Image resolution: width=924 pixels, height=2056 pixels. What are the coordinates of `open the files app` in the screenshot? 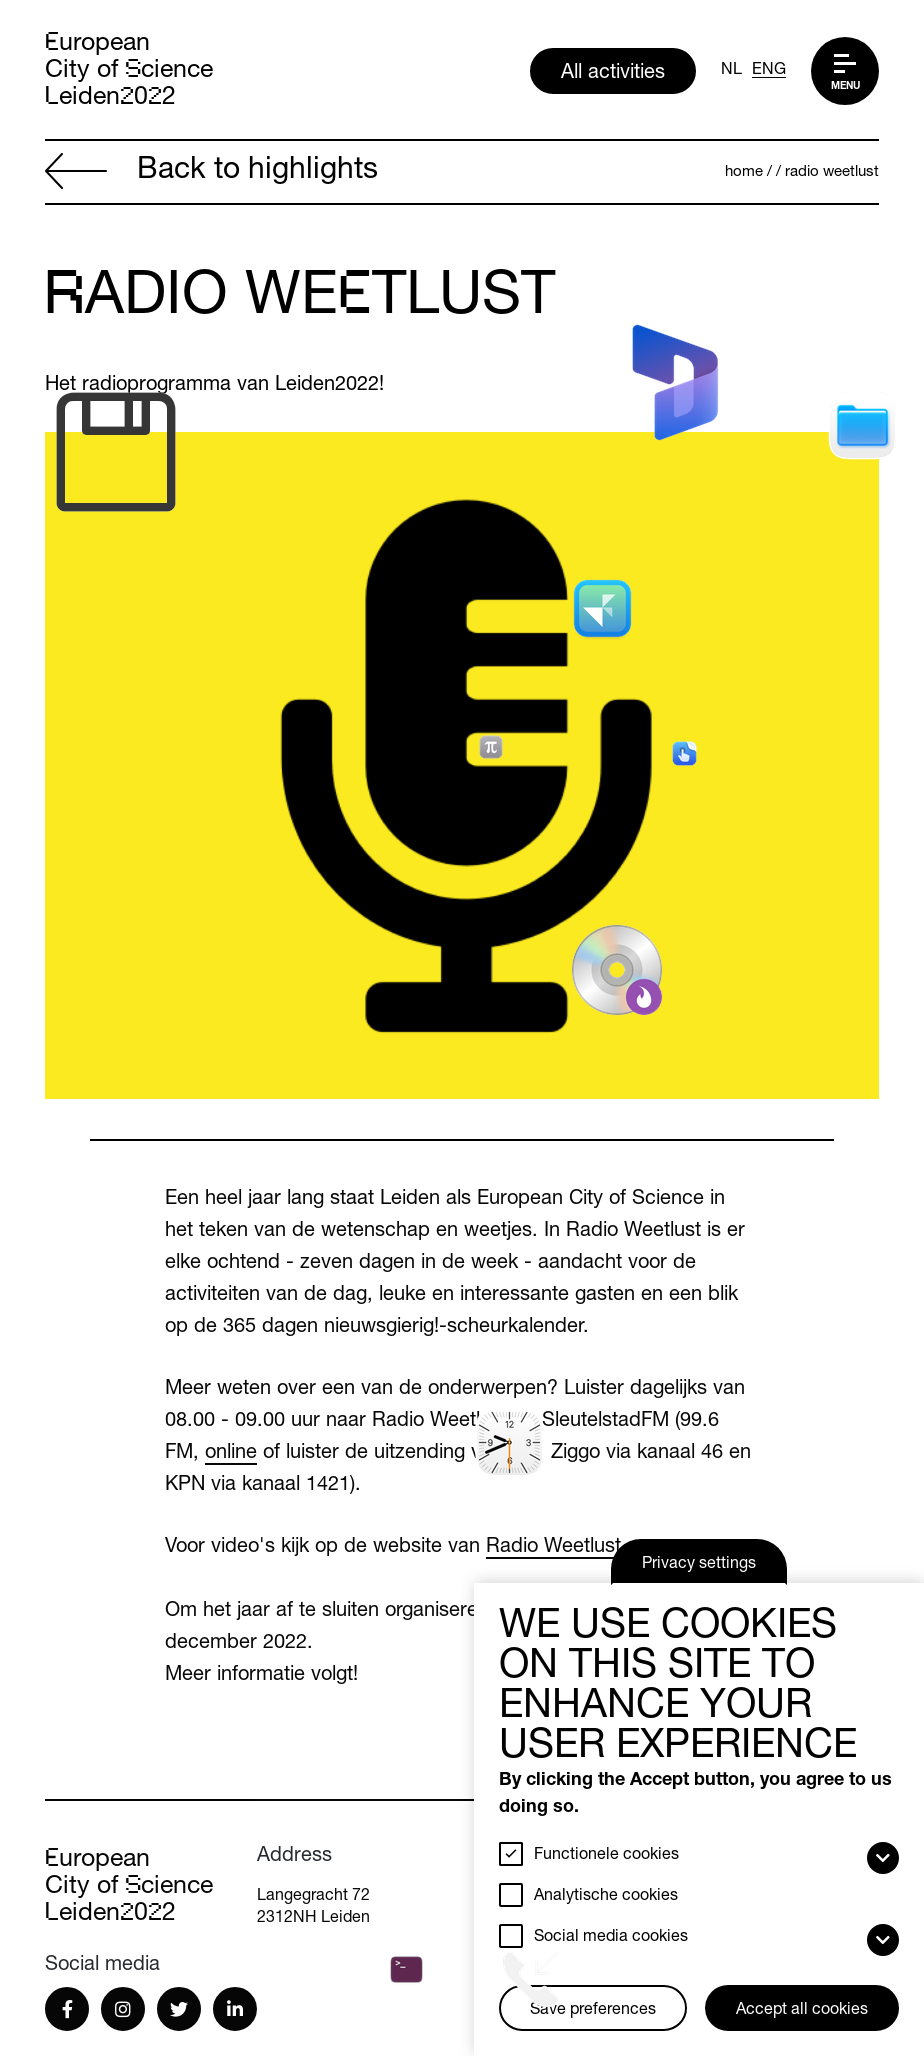 It's located at (862, 425).